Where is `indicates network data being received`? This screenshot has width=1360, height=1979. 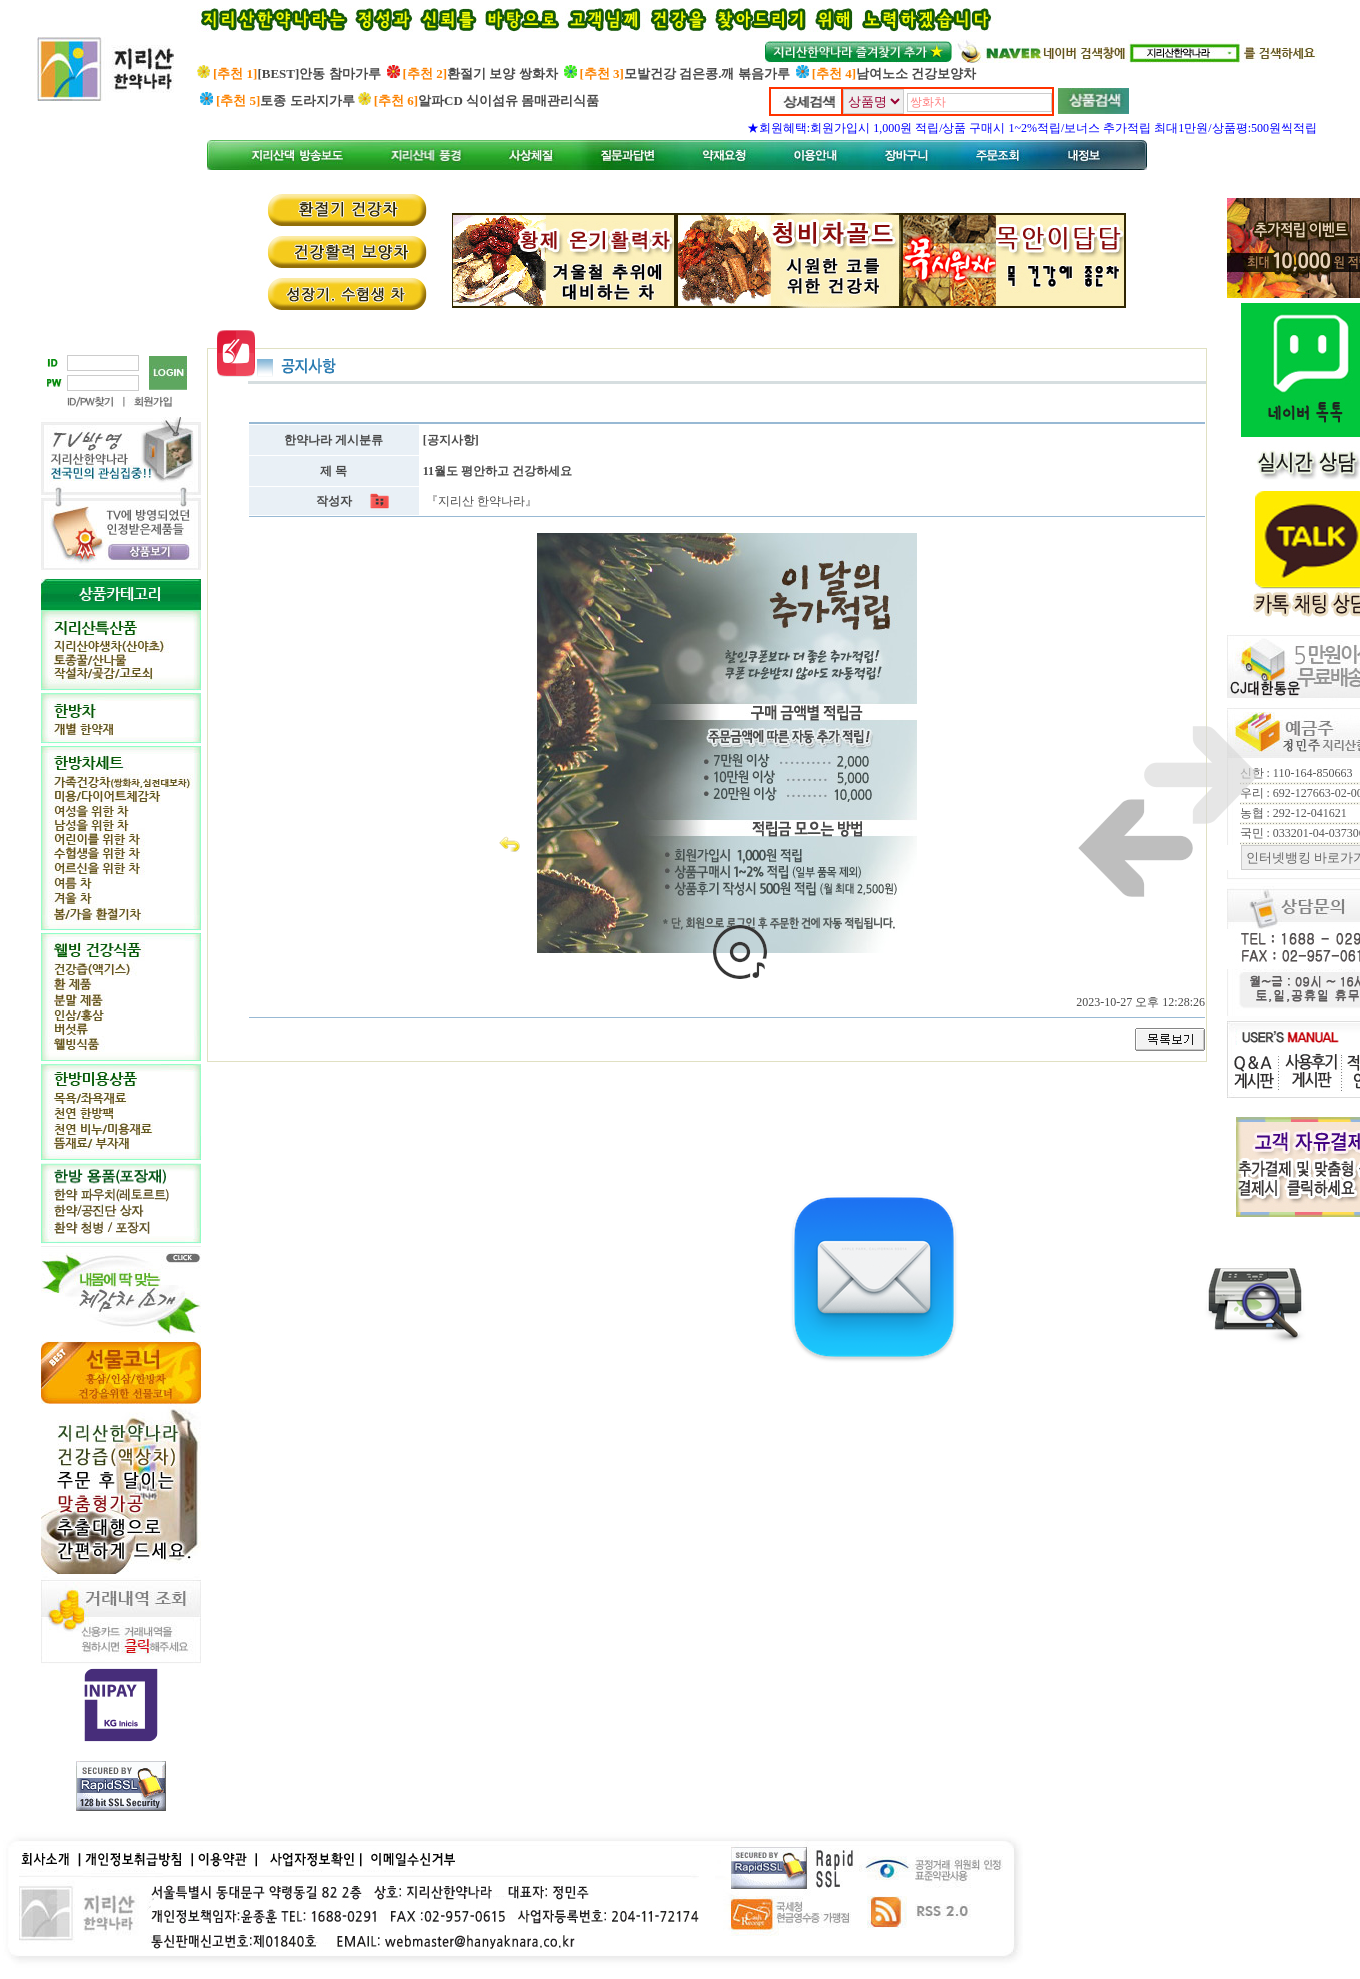
indicates network data being received is located at coordinates (1168, 811).